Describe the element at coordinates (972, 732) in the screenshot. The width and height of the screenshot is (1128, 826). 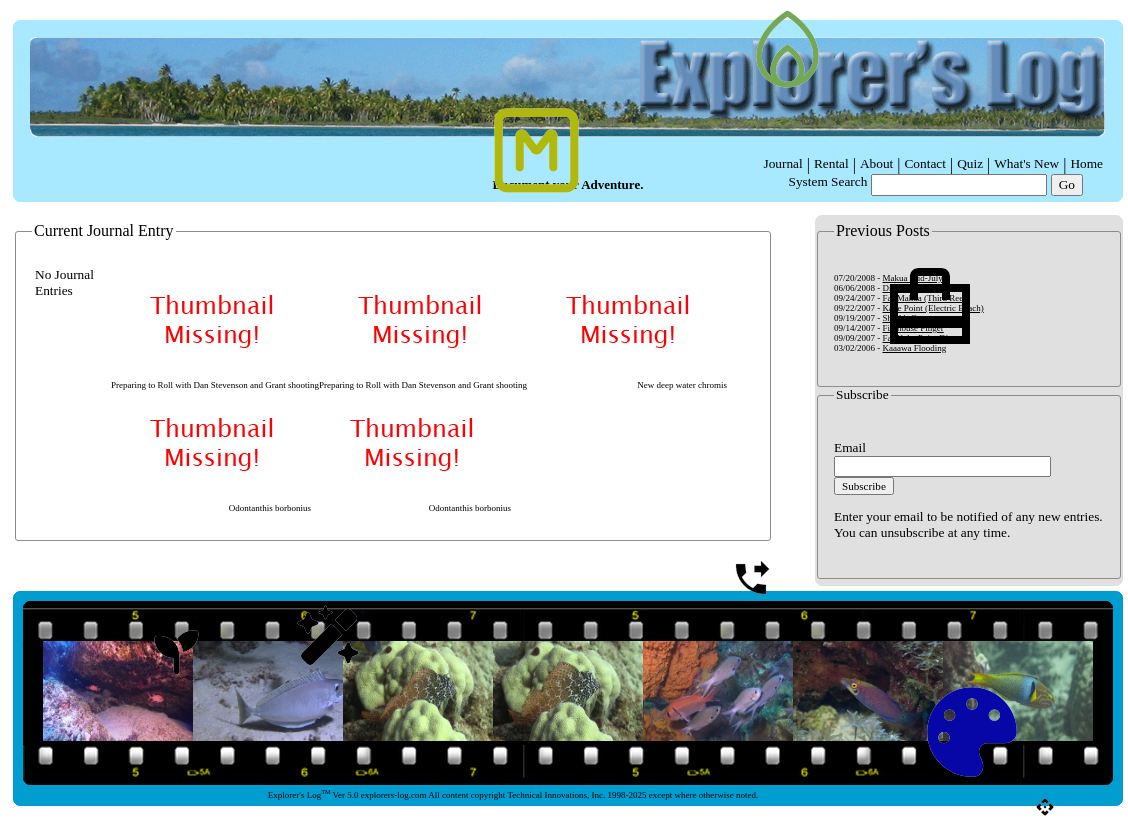
I see `access color and theme settings` at that location.